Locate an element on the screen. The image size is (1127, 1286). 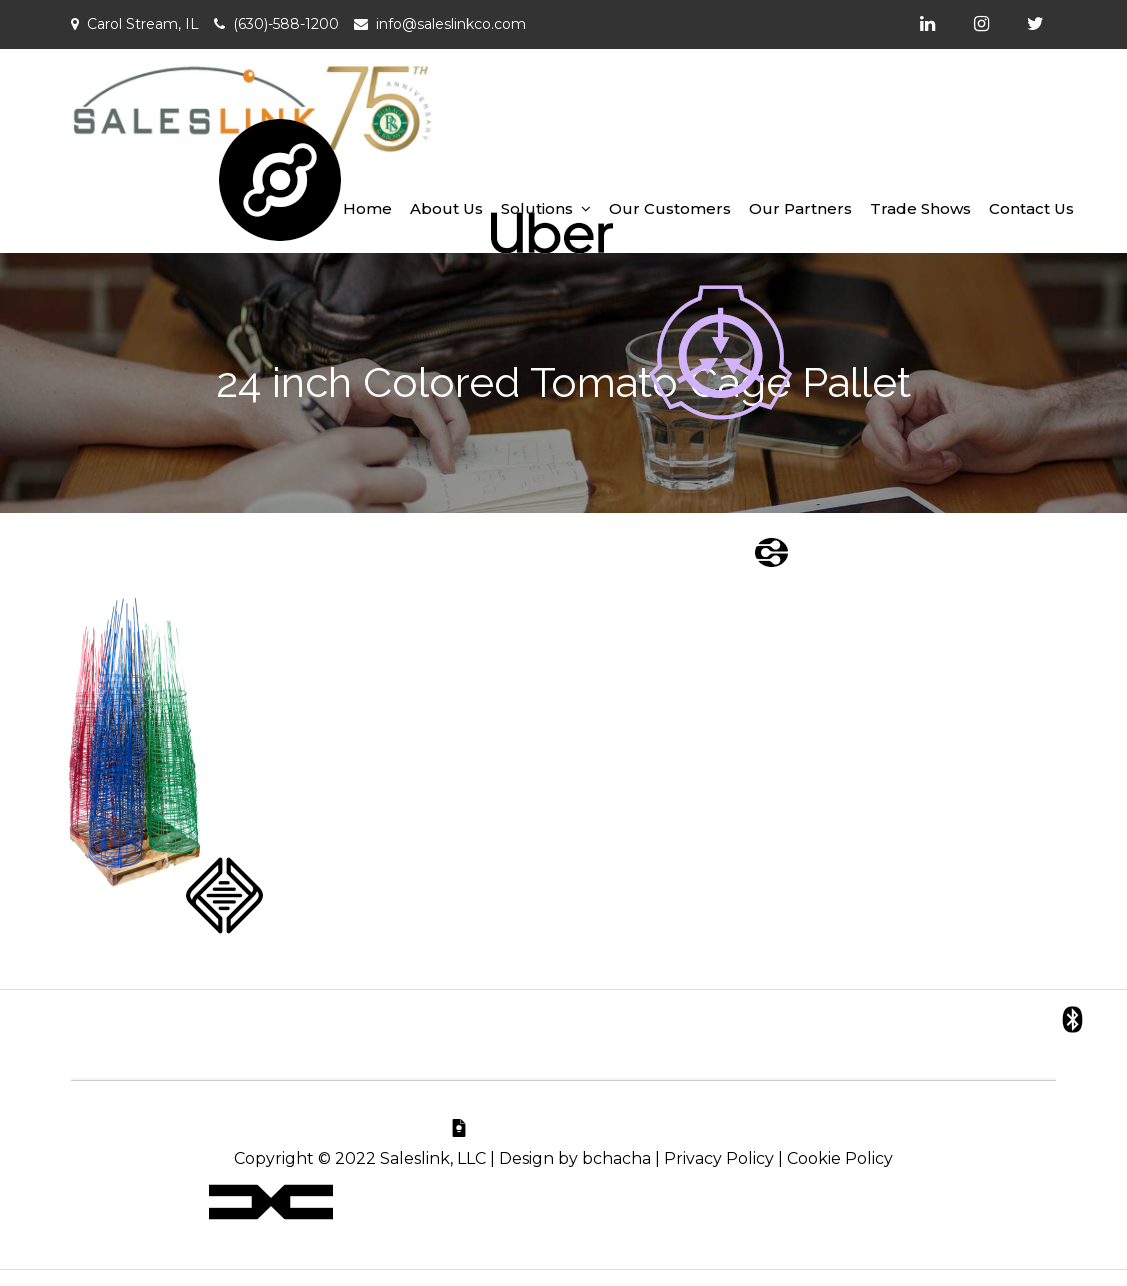
dacia brand logo is located at coordinates (271, 1202).